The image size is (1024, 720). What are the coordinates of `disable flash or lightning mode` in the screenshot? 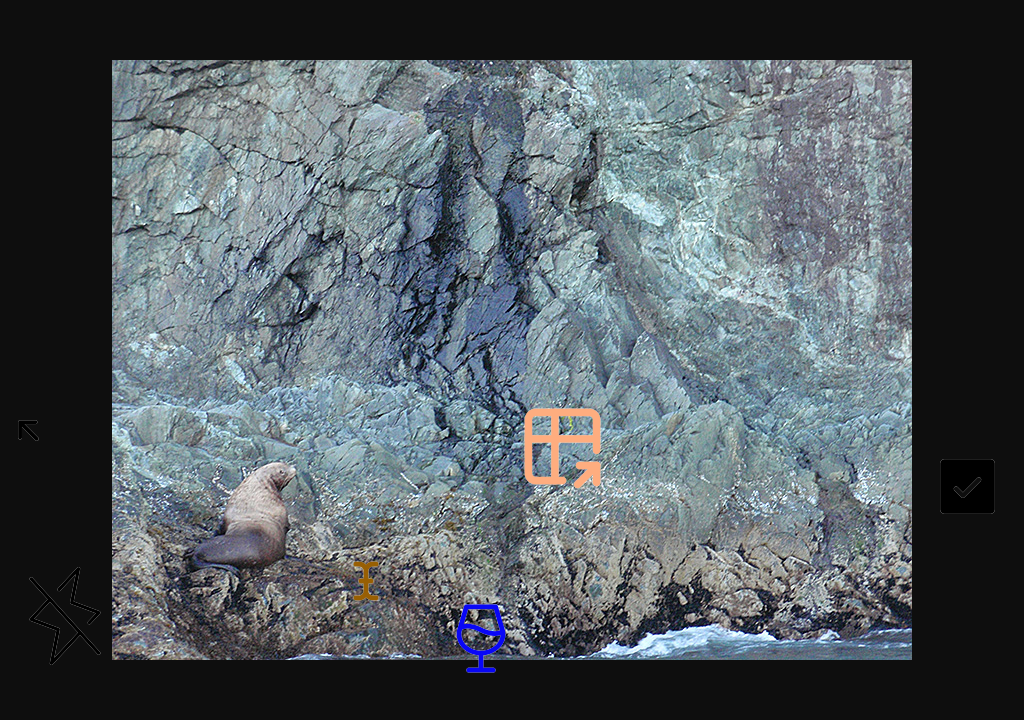 It's located at (65, 616).